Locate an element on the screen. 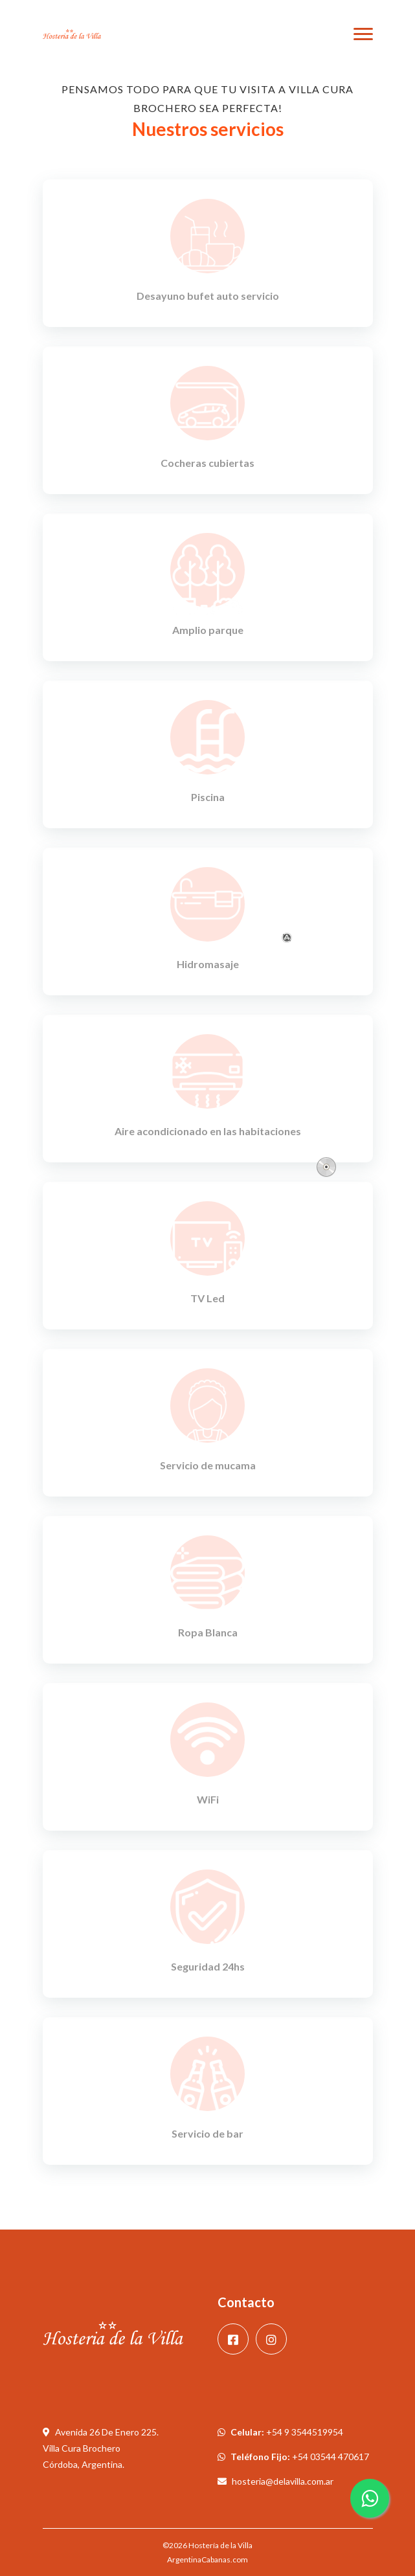  open the software updater application is located at coordinates (287, 938).